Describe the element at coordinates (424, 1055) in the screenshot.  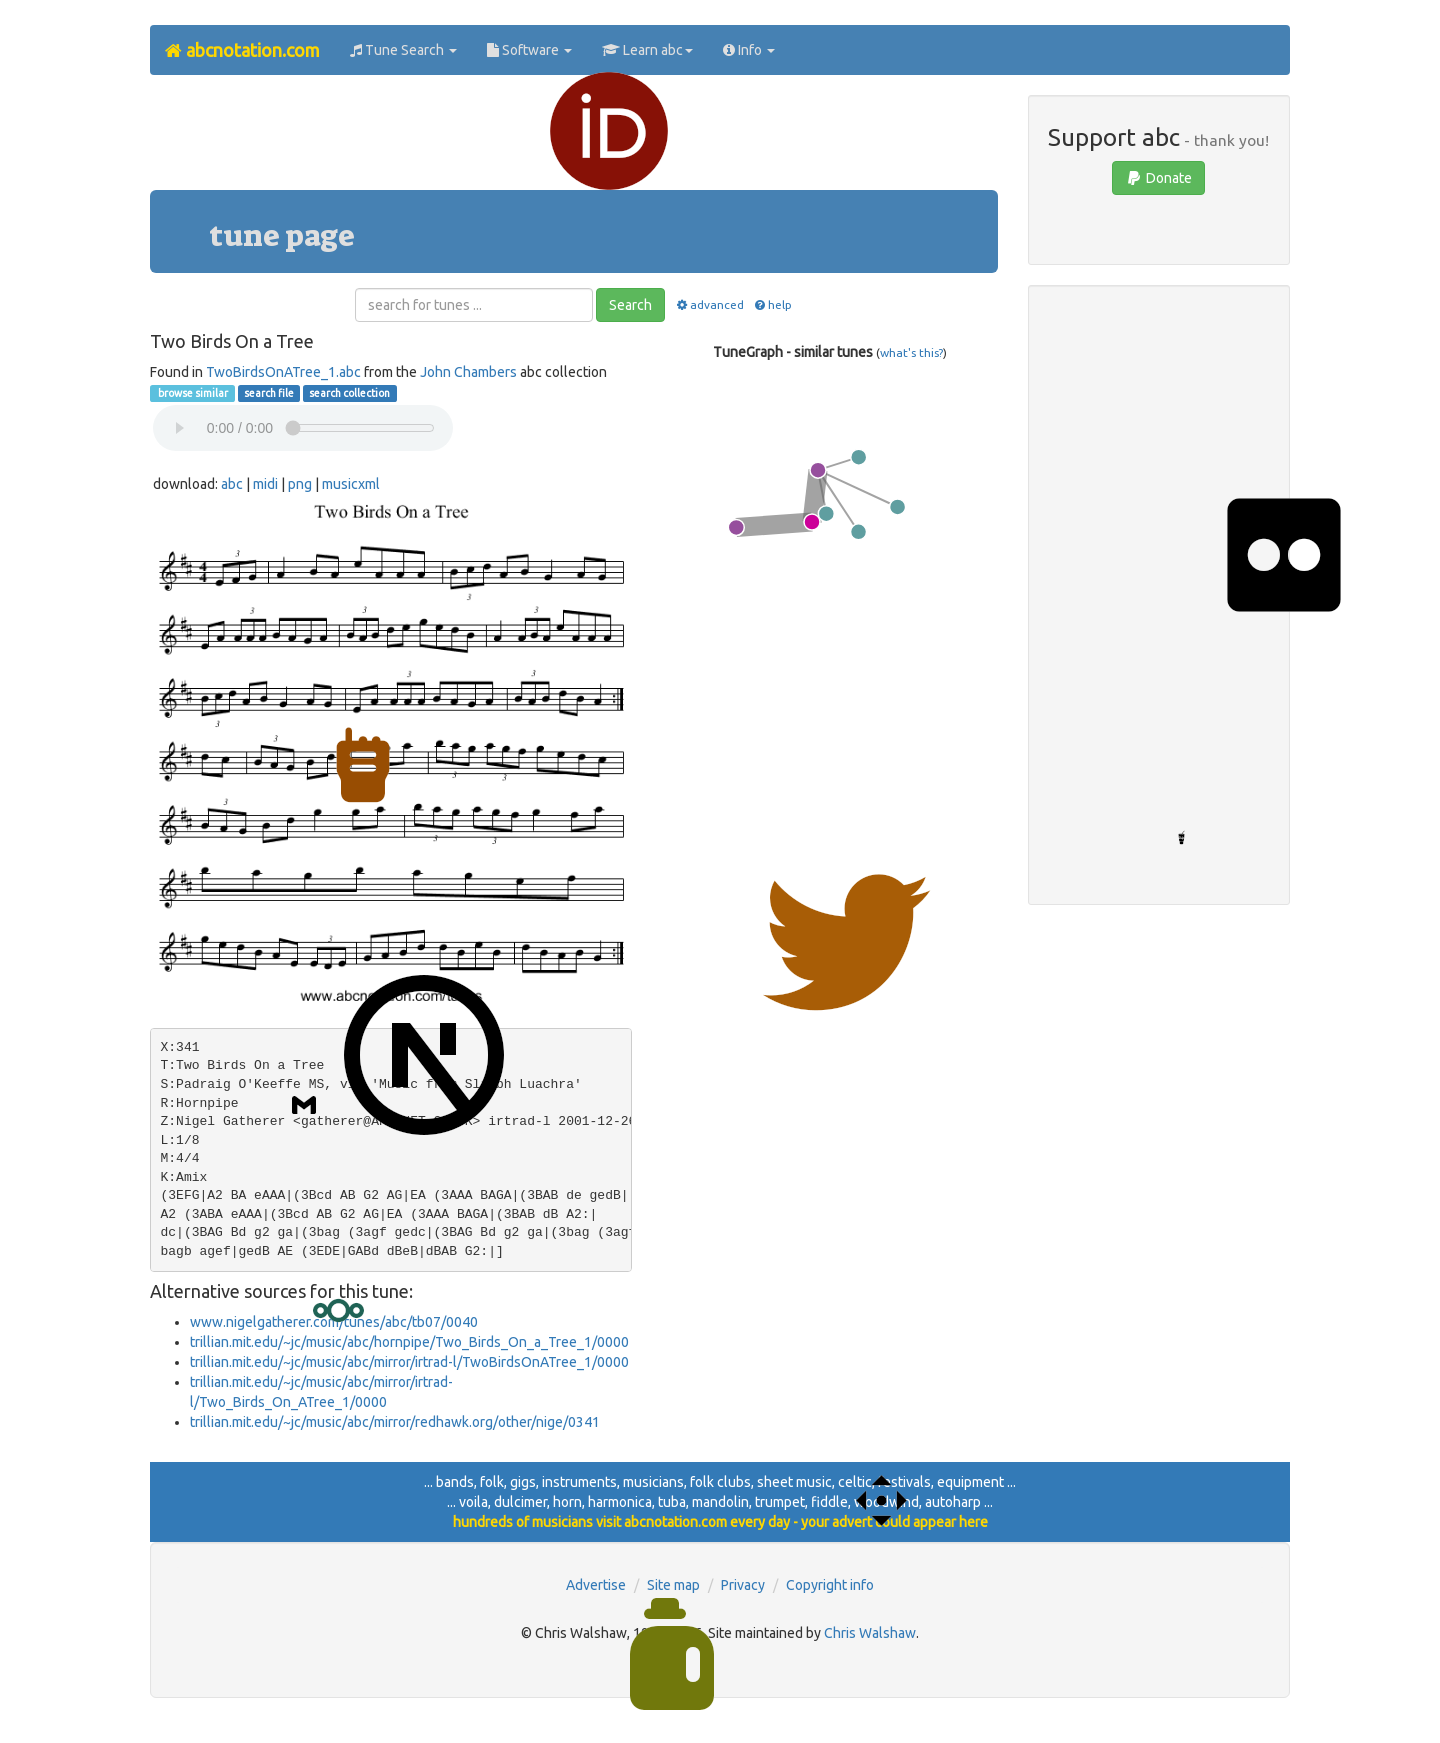
I see `Next.js framework logo` at that location.